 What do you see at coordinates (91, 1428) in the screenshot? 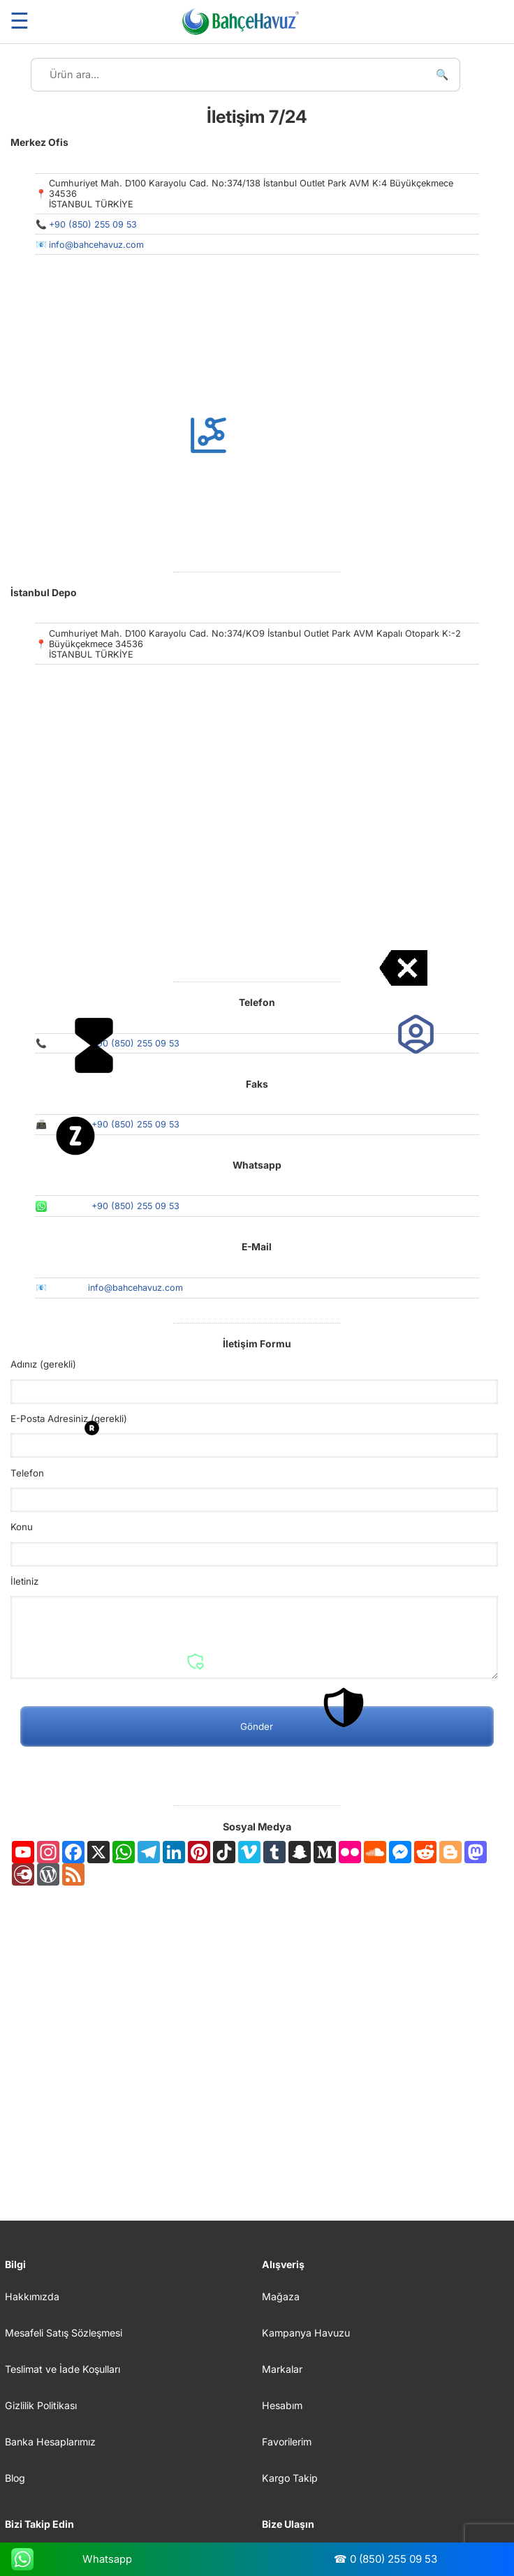
I see `indicates registered trademark status` at bounding box center [91, 1428].